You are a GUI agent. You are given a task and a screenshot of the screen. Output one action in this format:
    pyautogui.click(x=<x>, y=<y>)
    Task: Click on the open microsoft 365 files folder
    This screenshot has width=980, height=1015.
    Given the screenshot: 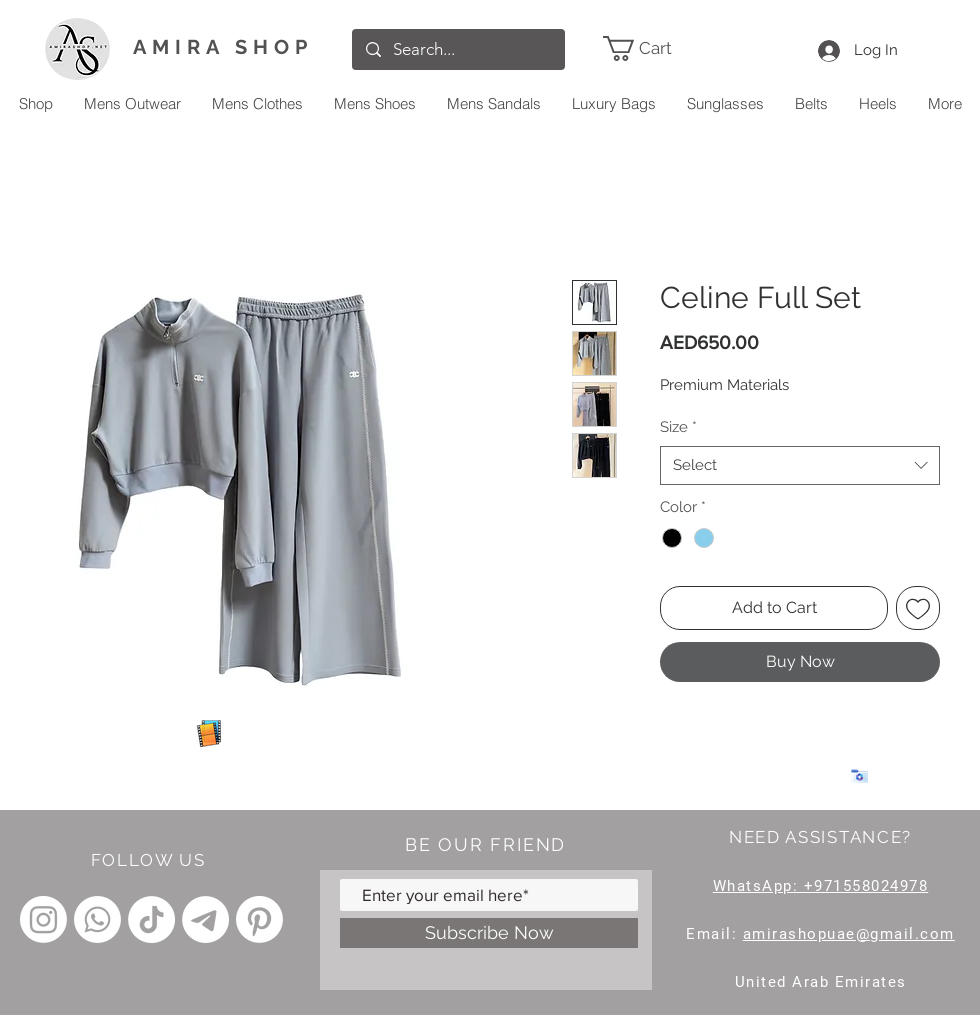 What is the action you would take?
    pyautogui.click(x=859, y=776)
    